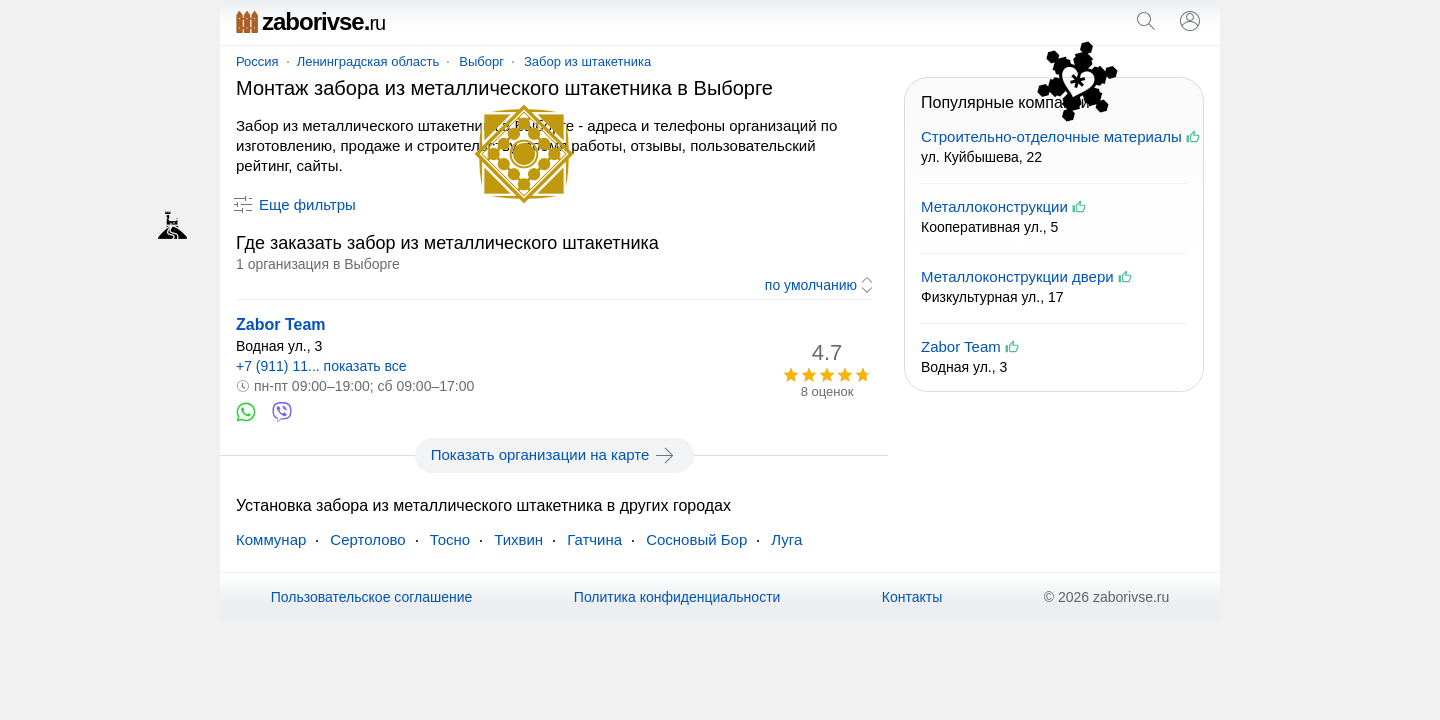  What do you see at coordinates (172, 224) in the screenshot?
I see `view castle or fortress location on map` at bounding box center [172, 224].